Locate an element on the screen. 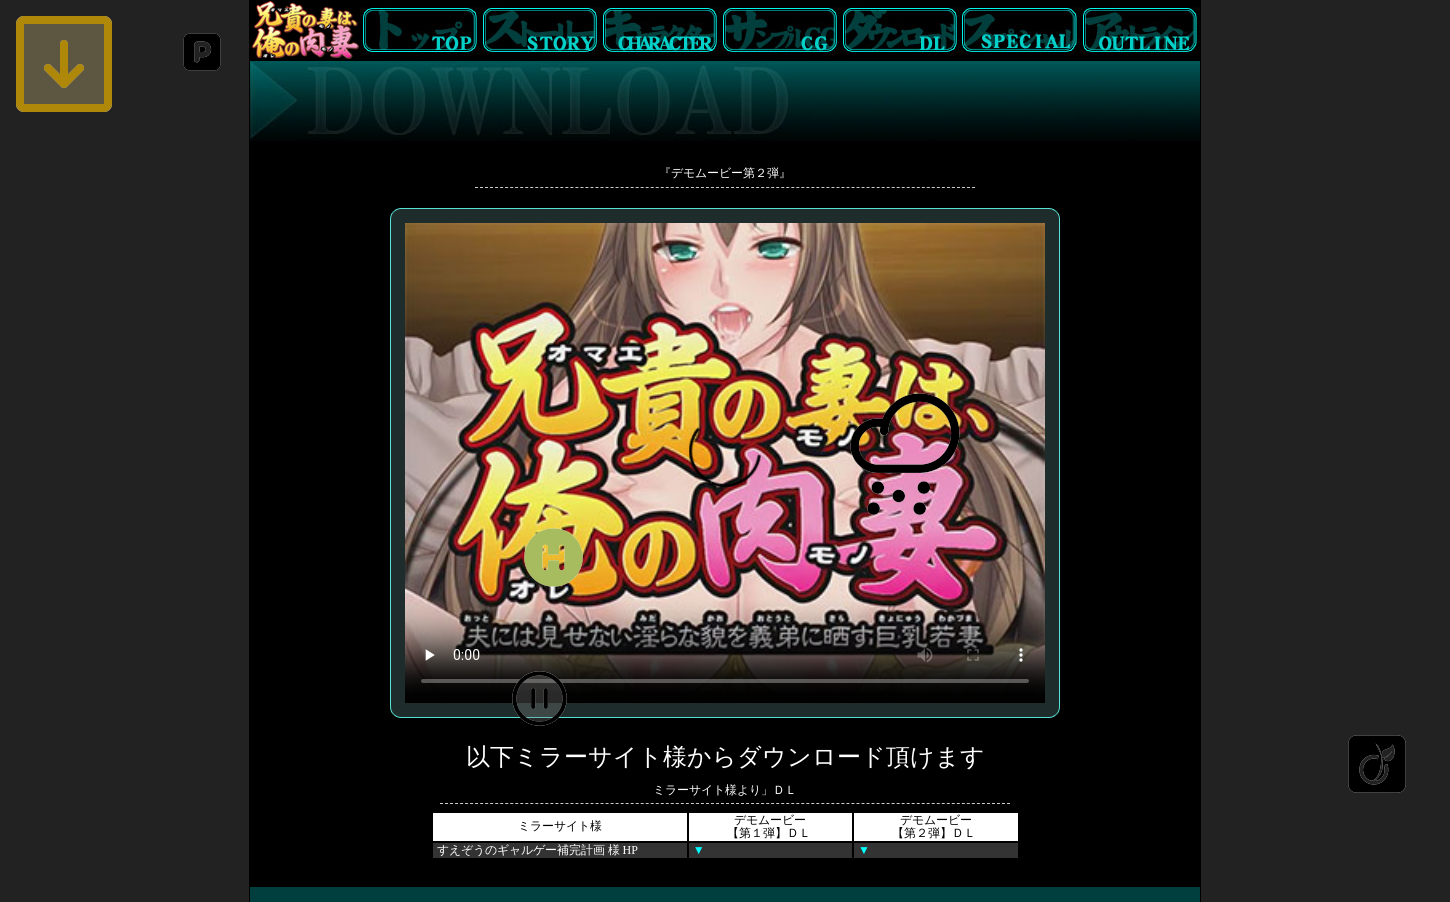 The image size is (1450, 902). download file or content is located at coordinates (64, 64).